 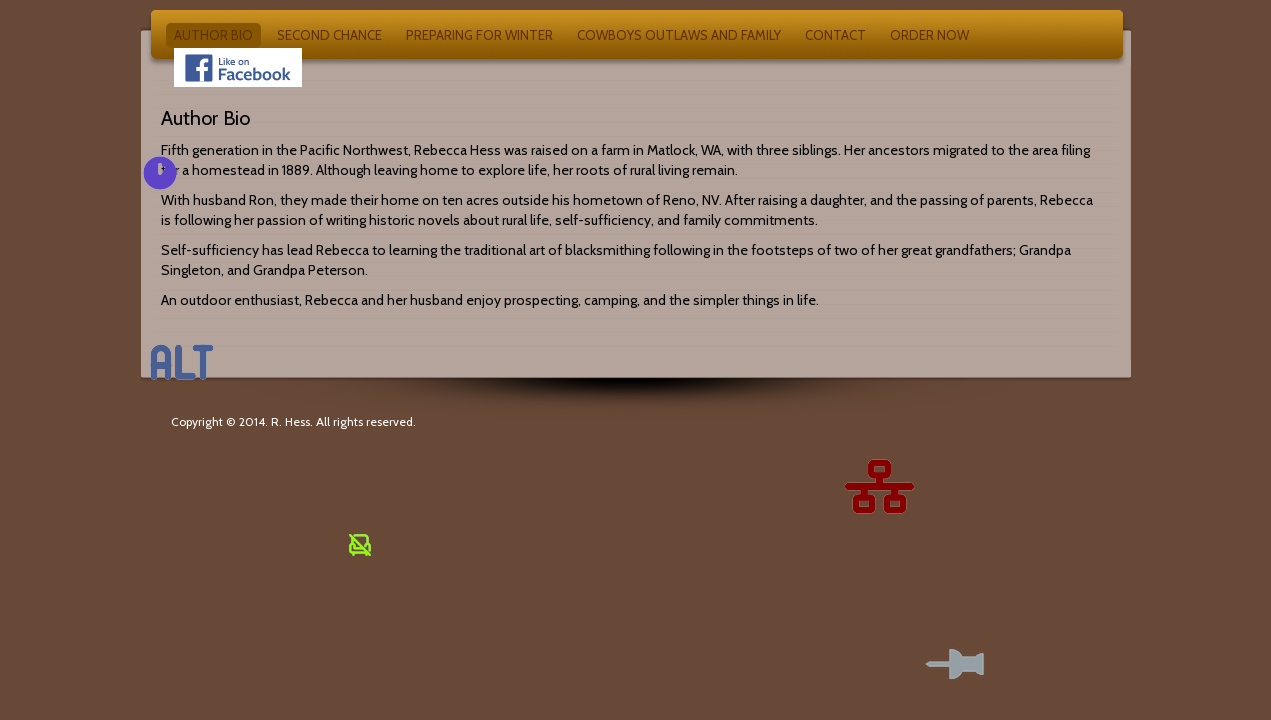 What do you see at coordinates (954, 666) in the screenshot?
I see `pin an item to keep it visible` at bounding box center [954, 666].